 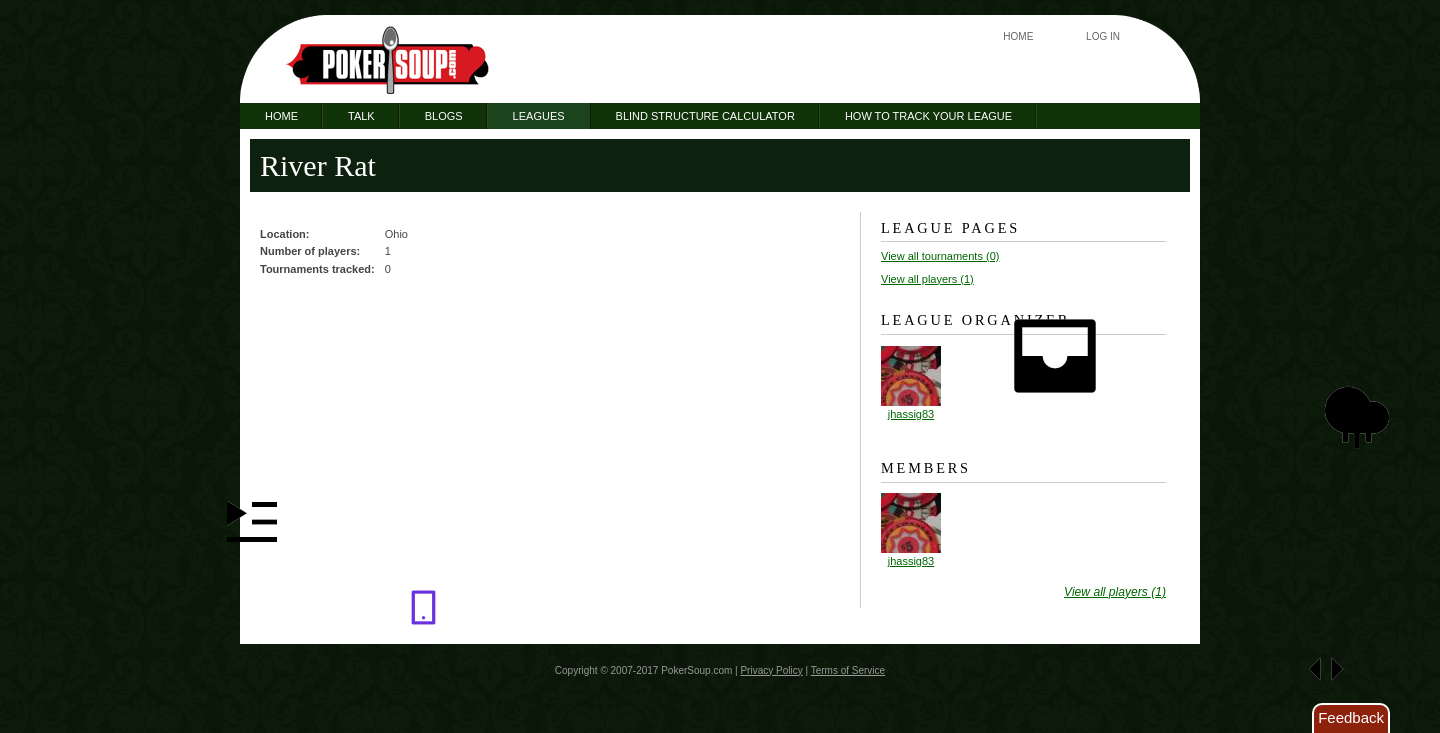 What do you see at coordinates (1326, 669) in the screenshot?
I see `expand content horizontally` at bounding box center [1326, 669].